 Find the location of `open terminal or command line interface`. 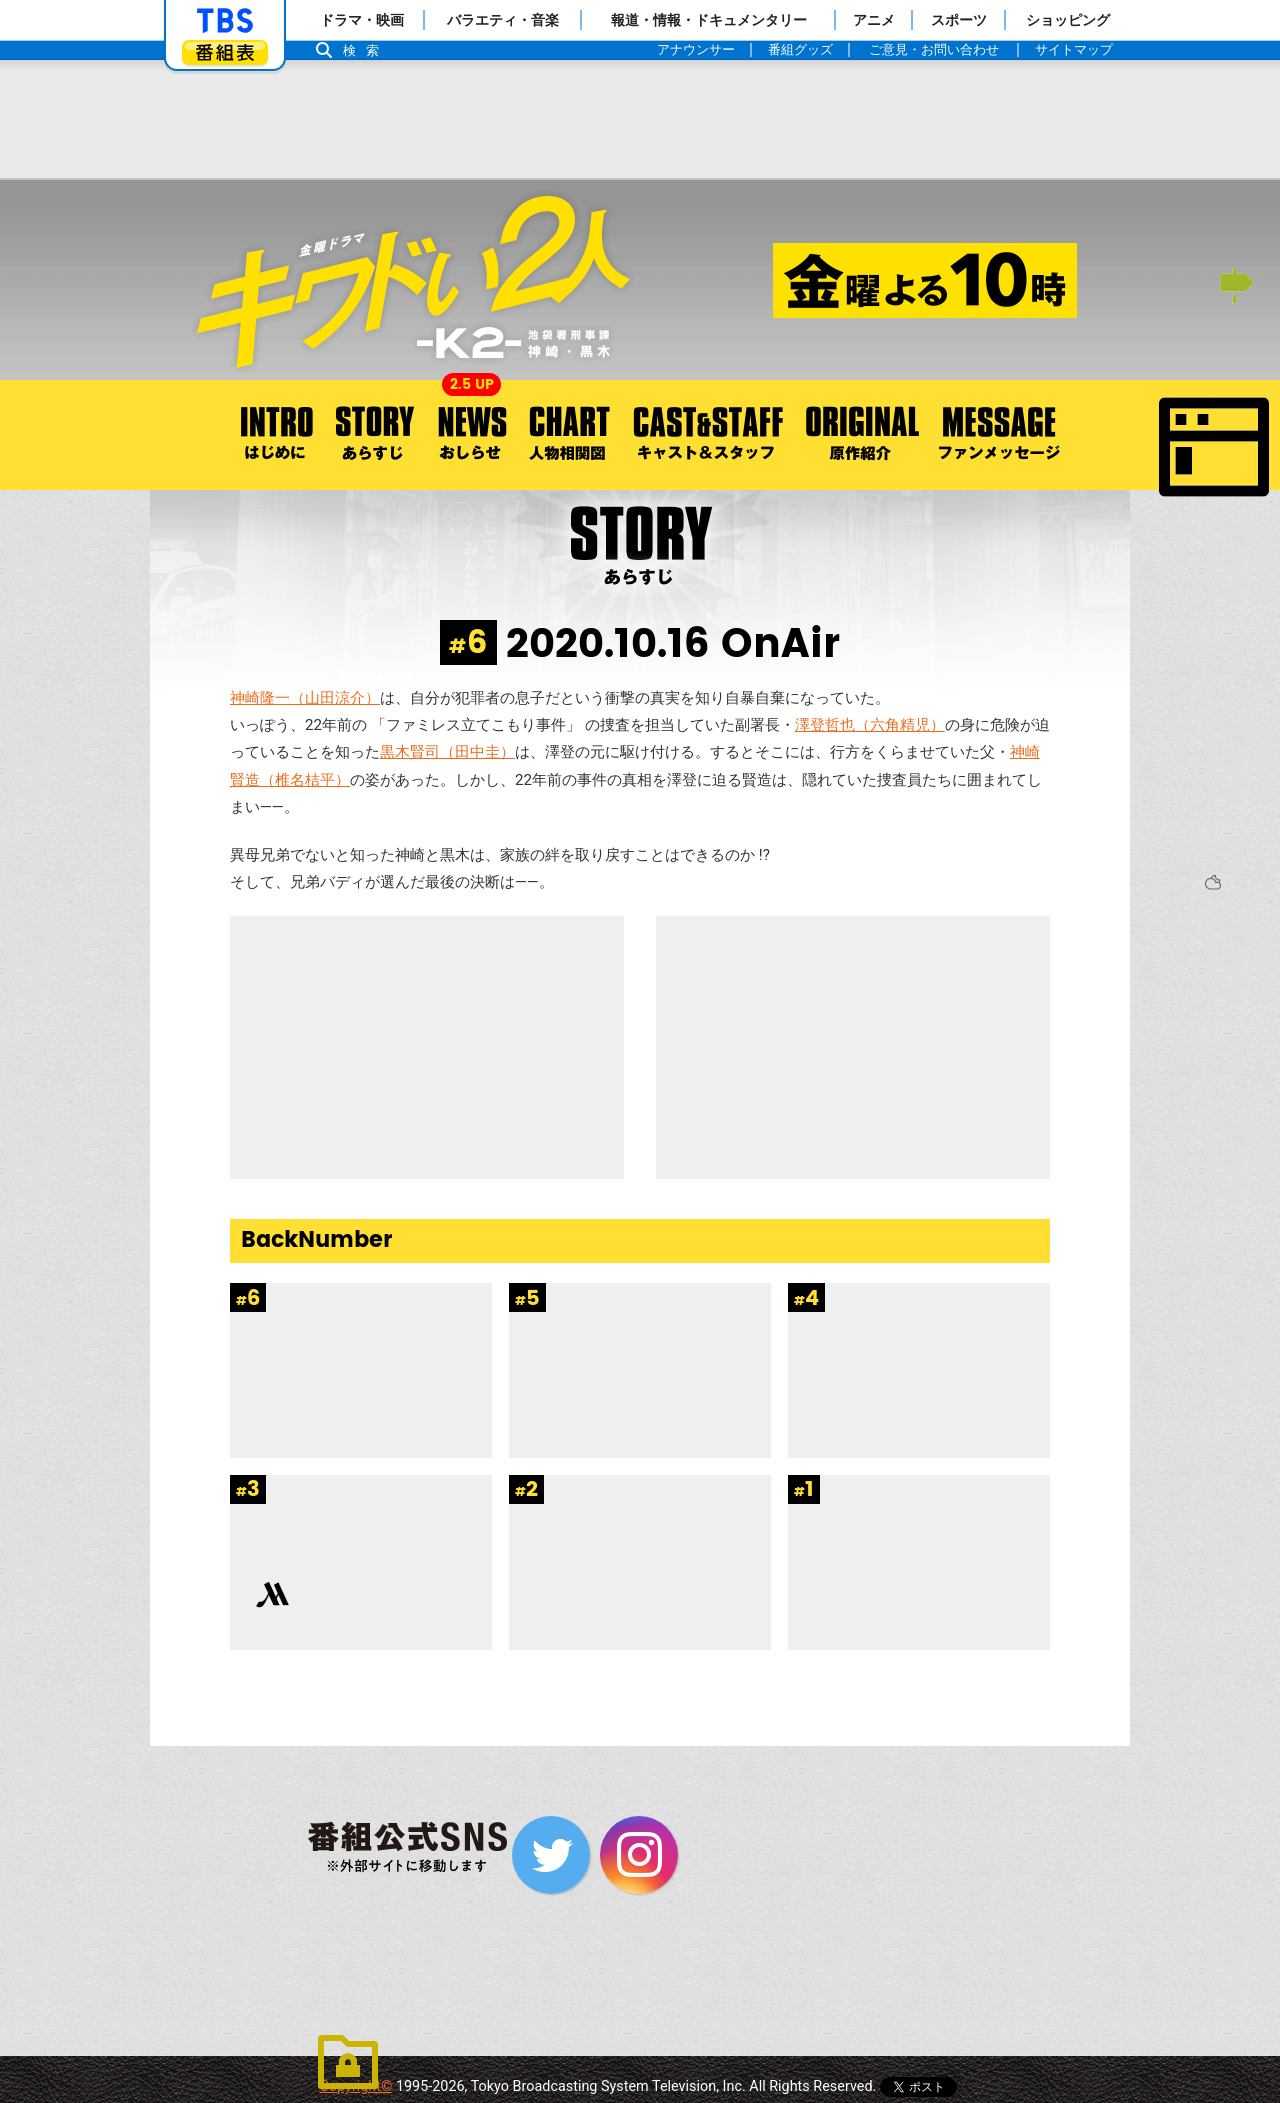

open terminal or command line interface is located at coordinates (1214, 447).